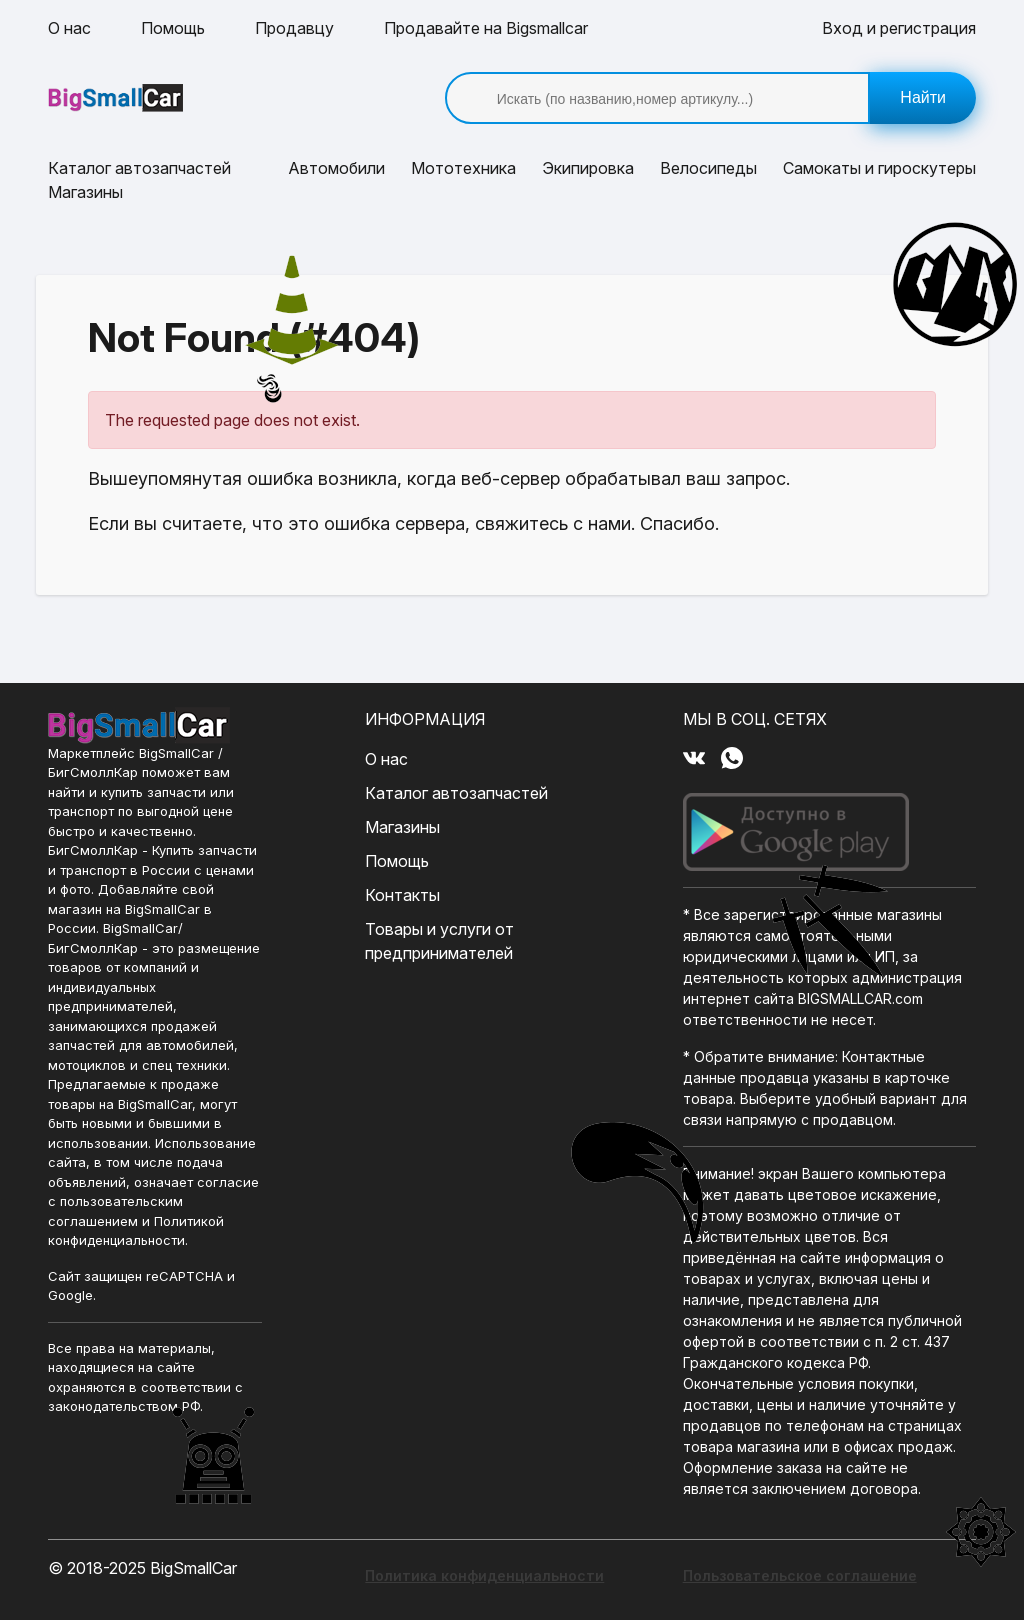 This screenshot has height=1620, width=1024. I want to click on activate claw attack ability, so click(637, 1185).